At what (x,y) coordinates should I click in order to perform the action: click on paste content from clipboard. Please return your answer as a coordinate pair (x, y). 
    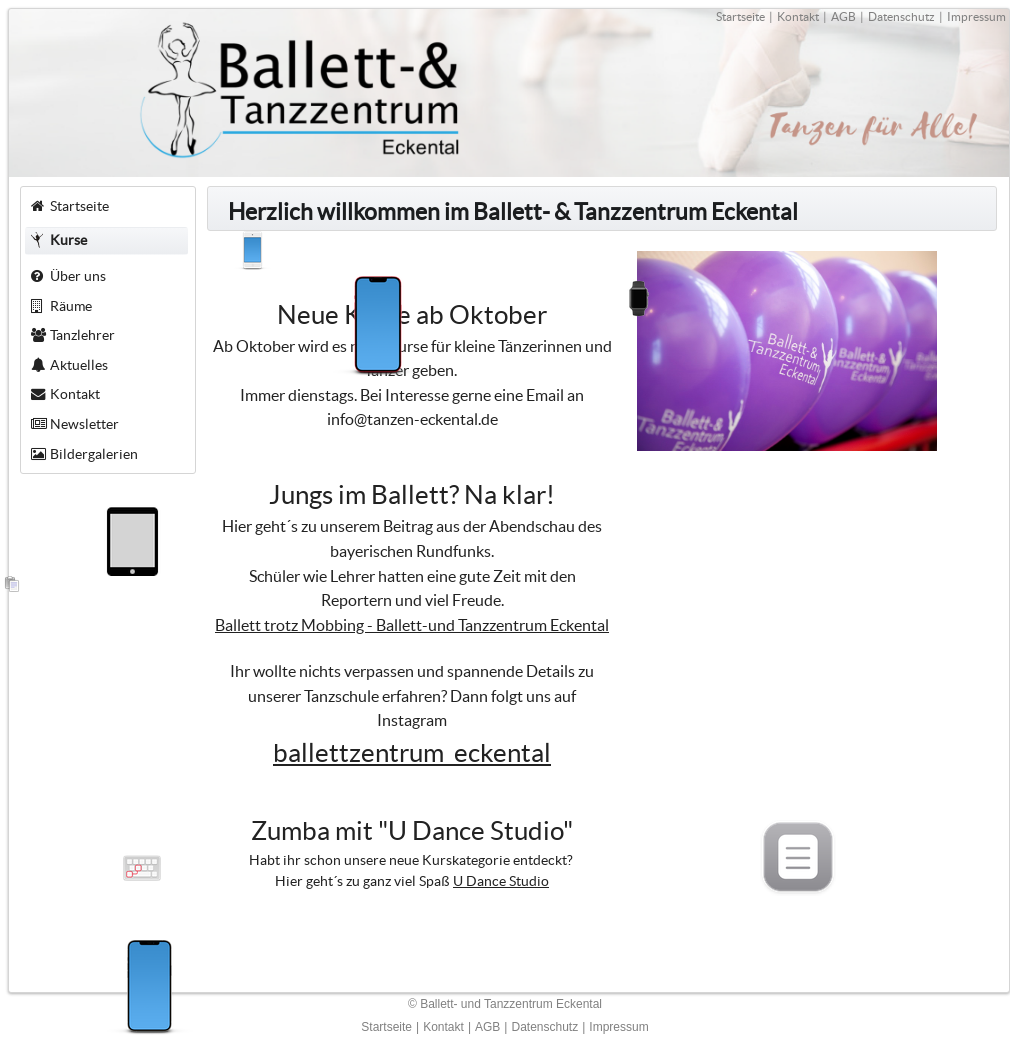
    Looking at the image, I should click on (12, 584).